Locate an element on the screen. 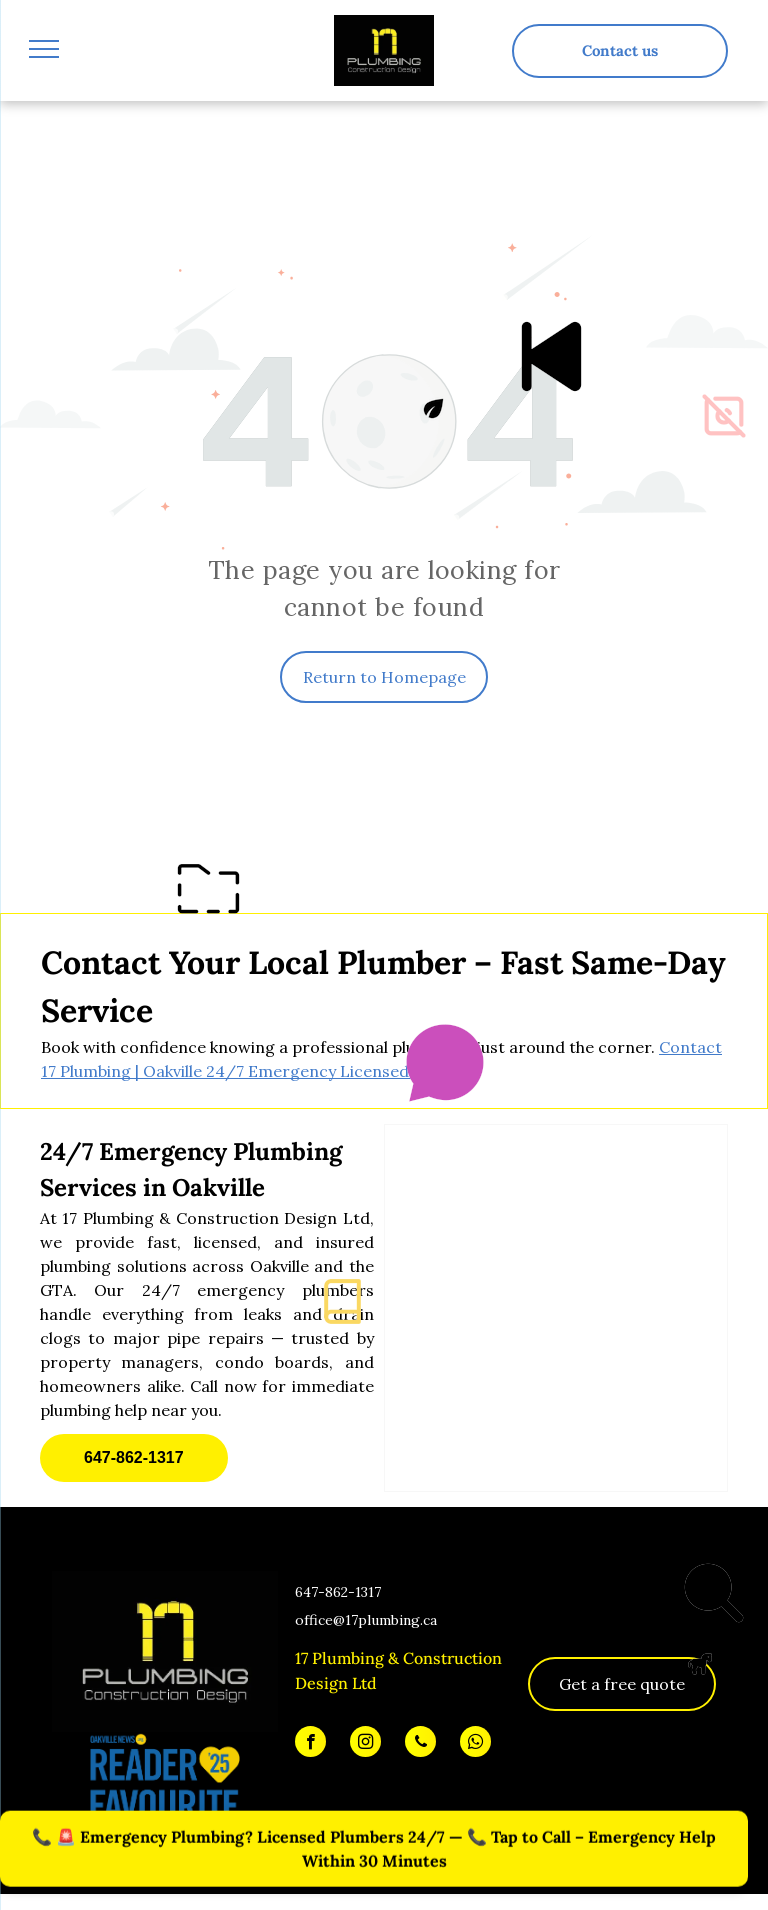  create a new folder is located at coordinates (208, 887).